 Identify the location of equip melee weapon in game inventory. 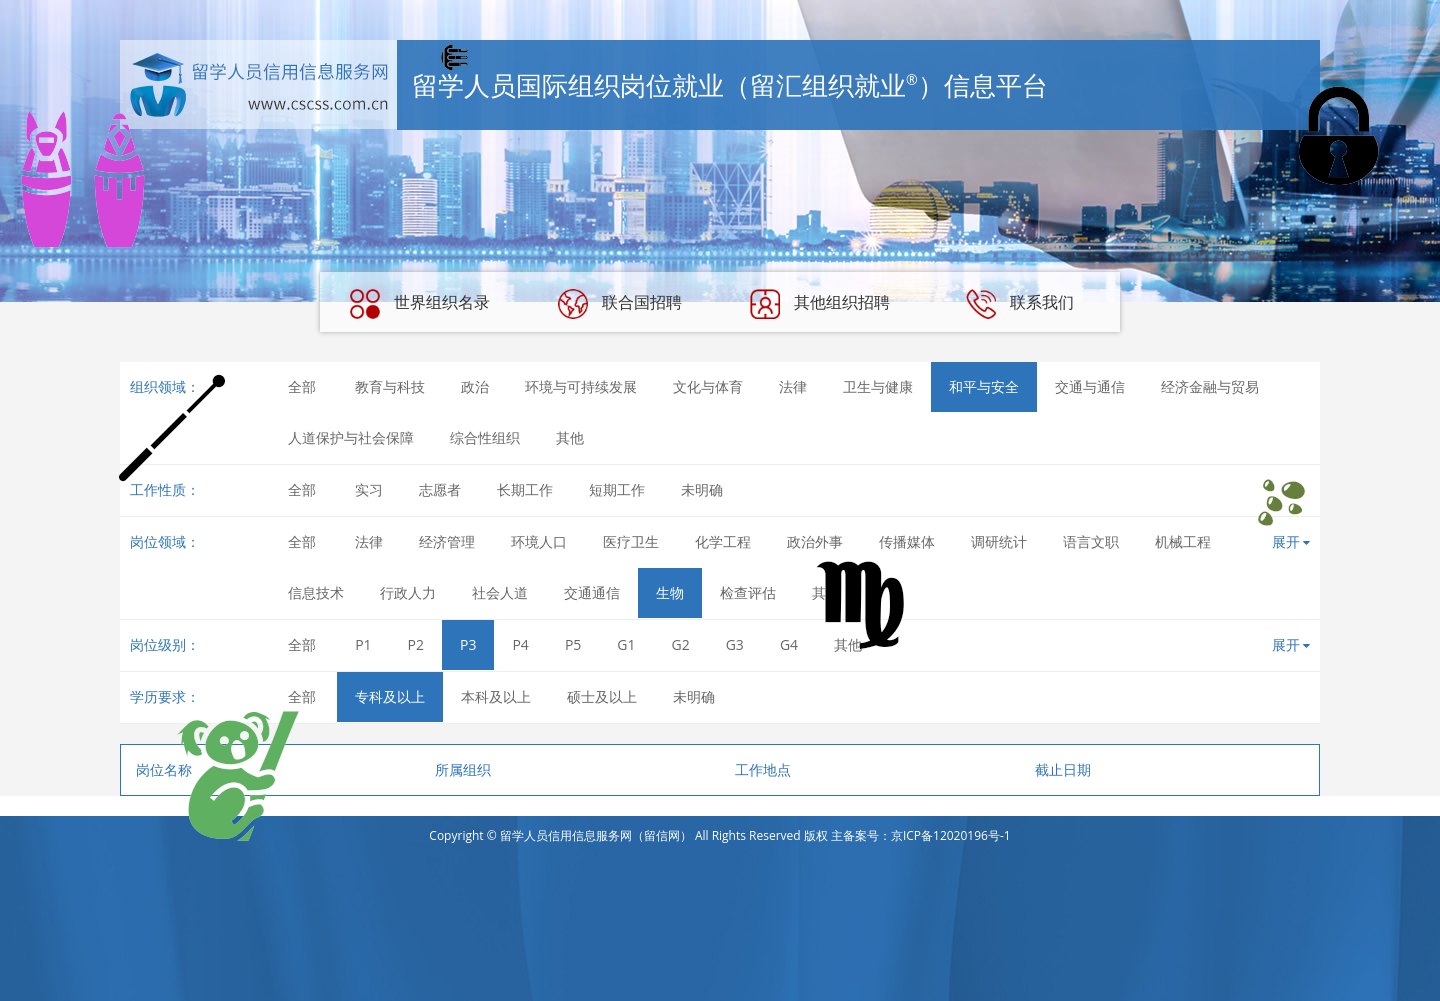
(172, 428).